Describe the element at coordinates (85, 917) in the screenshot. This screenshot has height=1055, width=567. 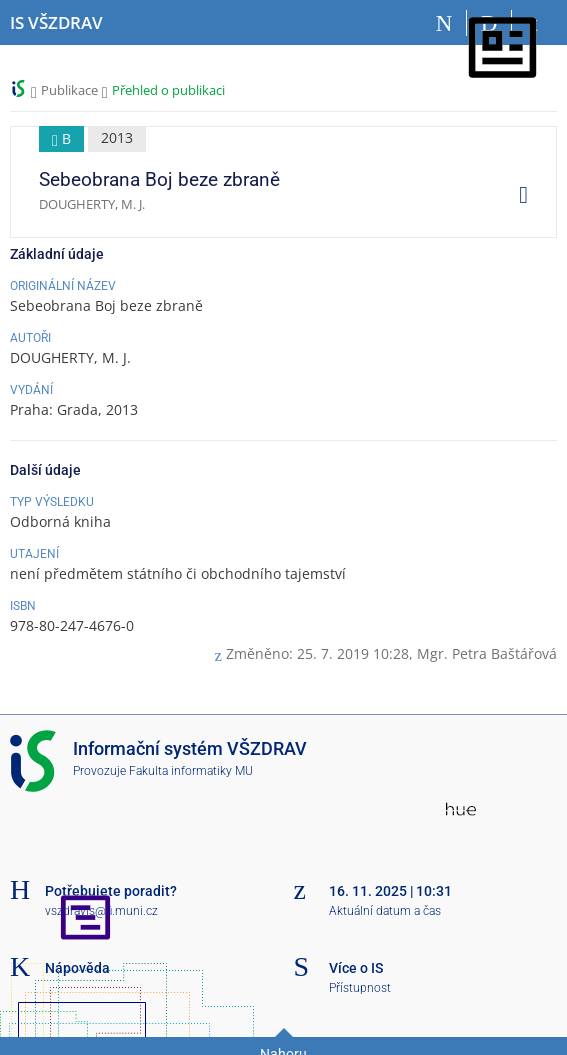
I see `switch to timeline view` at that location.